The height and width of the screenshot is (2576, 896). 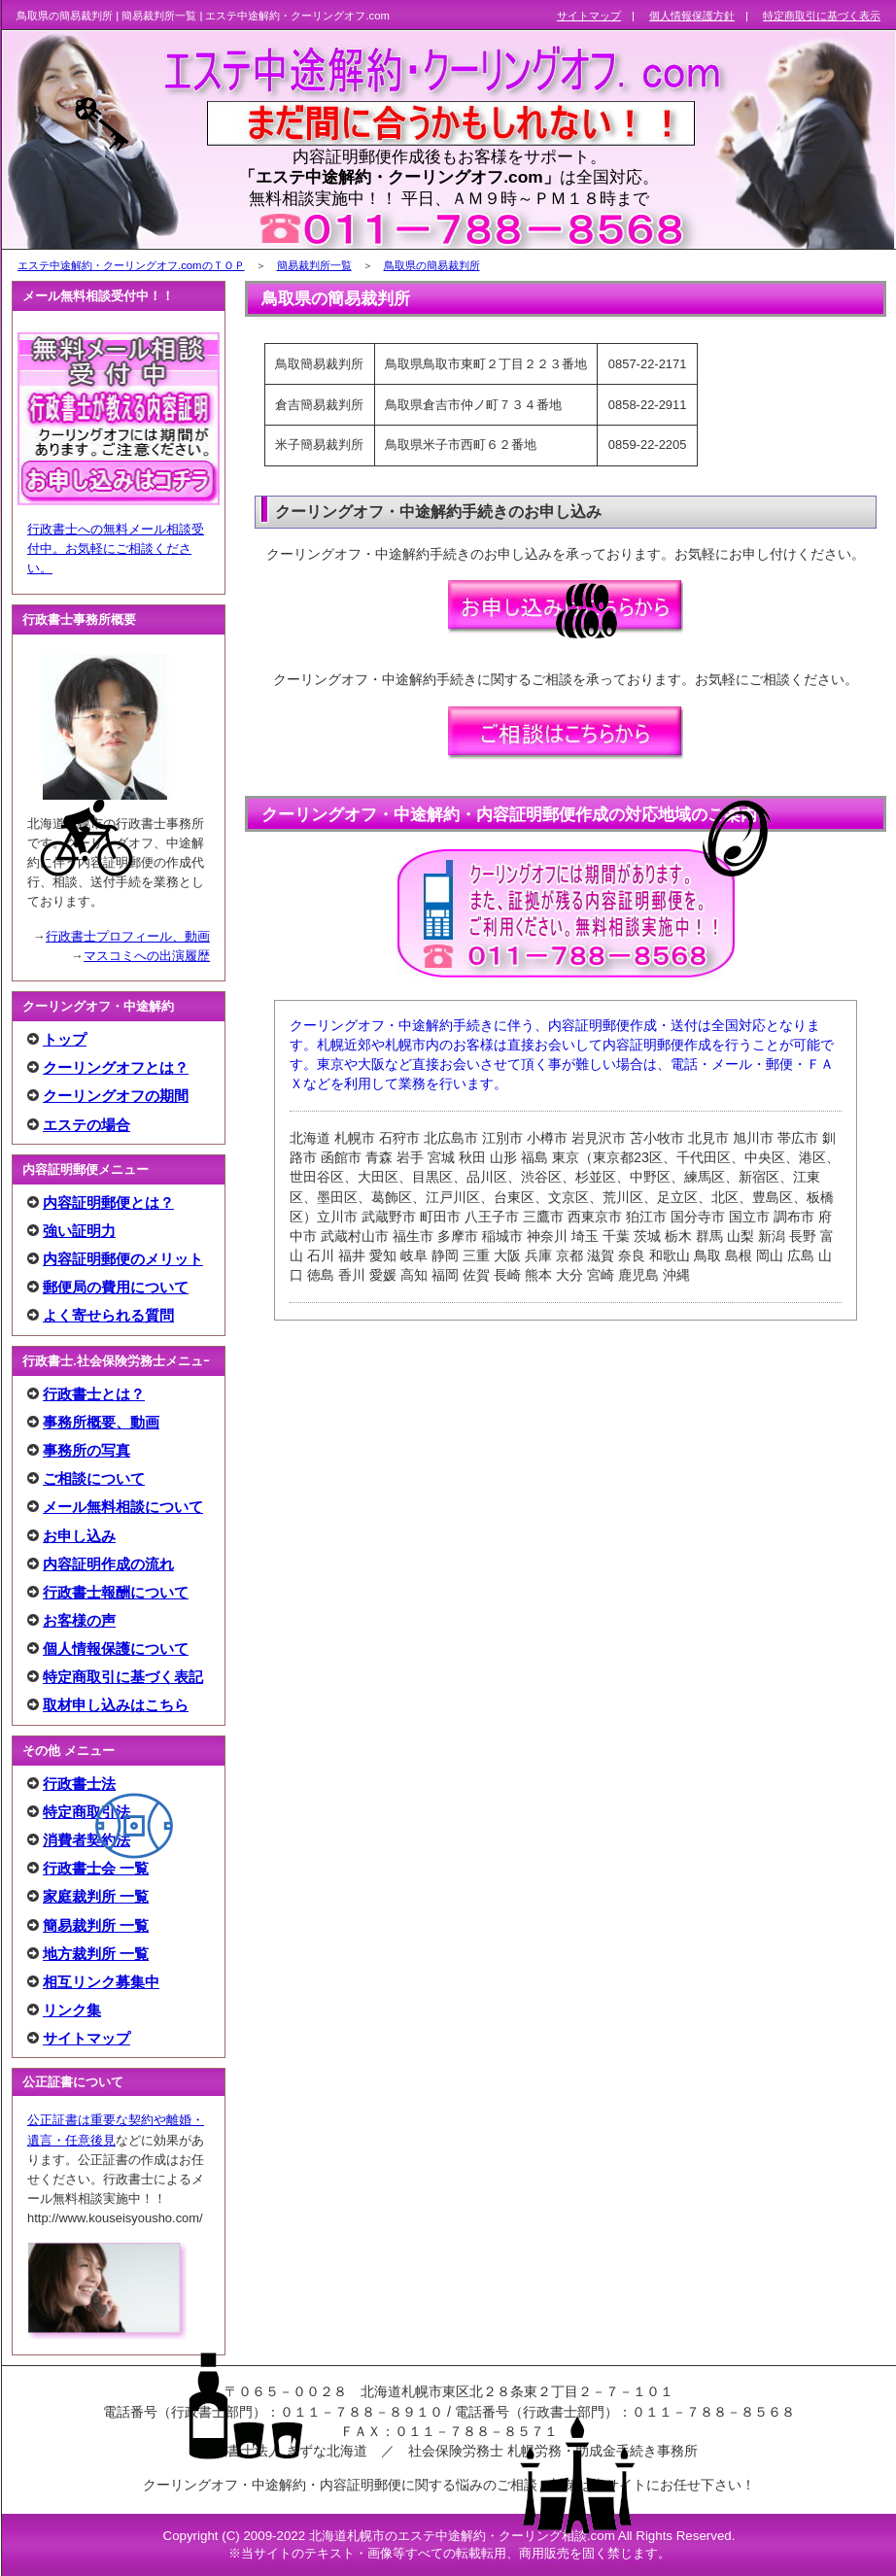 I want to click on view football/rugby field layout, so click(x=134, y=1826).